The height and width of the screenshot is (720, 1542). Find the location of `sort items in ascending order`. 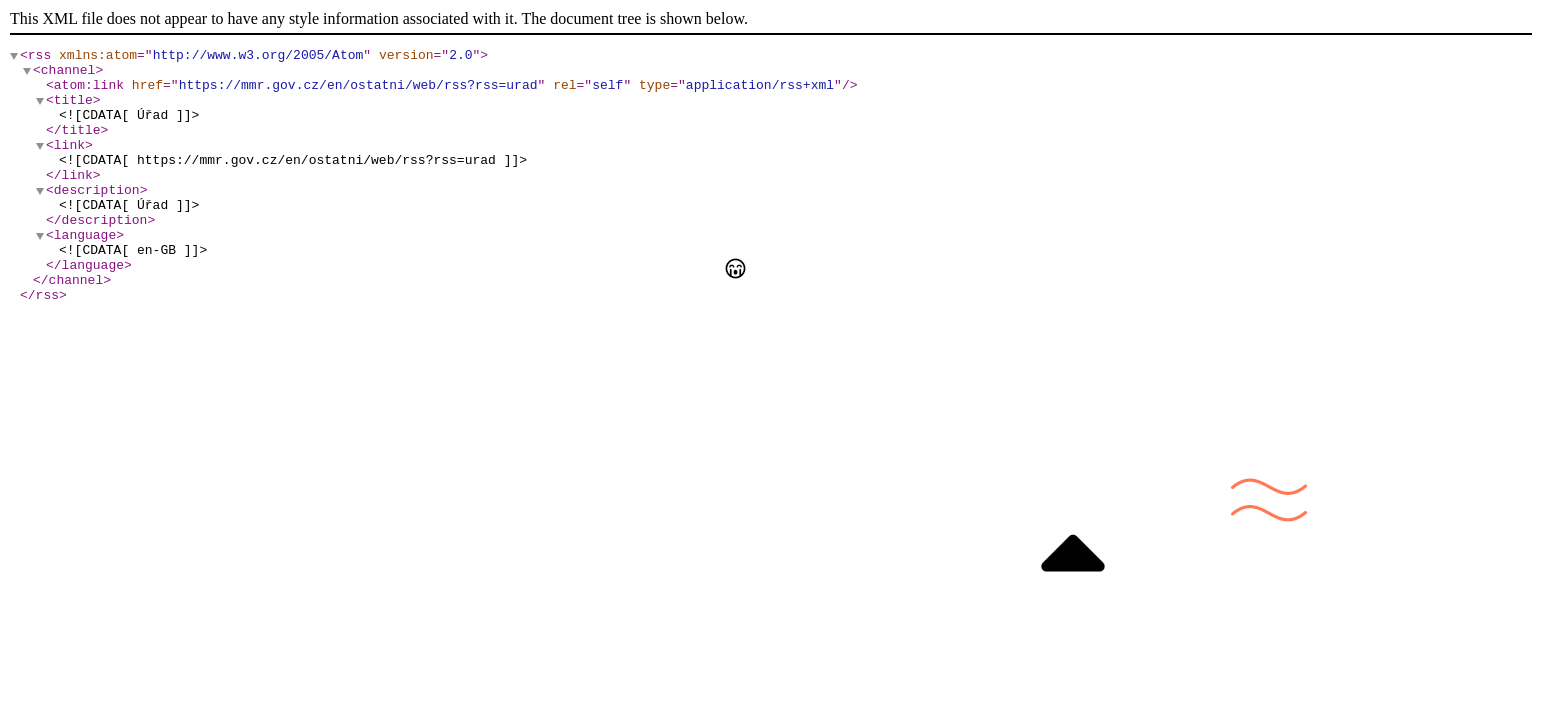

sort items in ascending order is located at coordinates (1073, 577).